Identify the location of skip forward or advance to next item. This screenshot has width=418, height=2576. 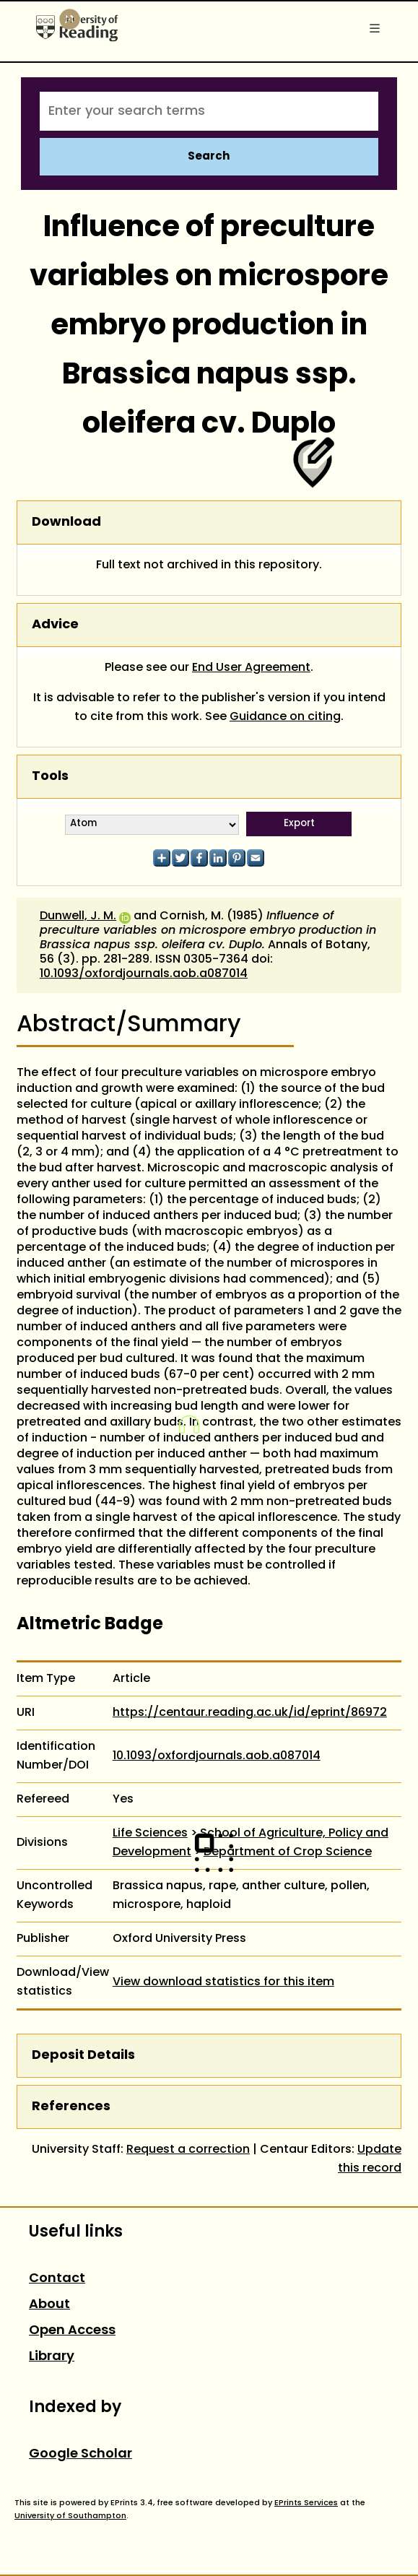
(69, 19).